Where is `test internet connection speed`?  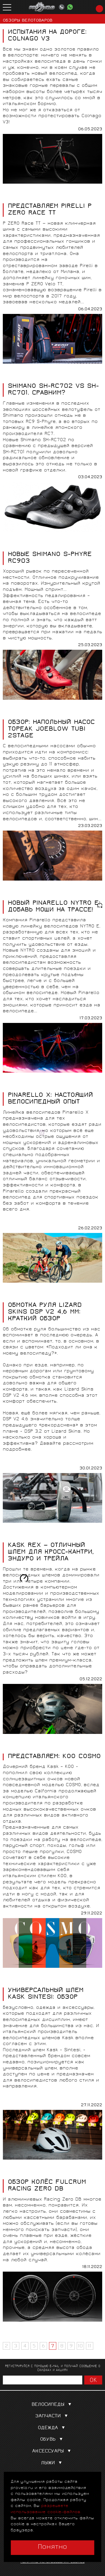
test internet connection speed is located at coordinates (24, 1578).